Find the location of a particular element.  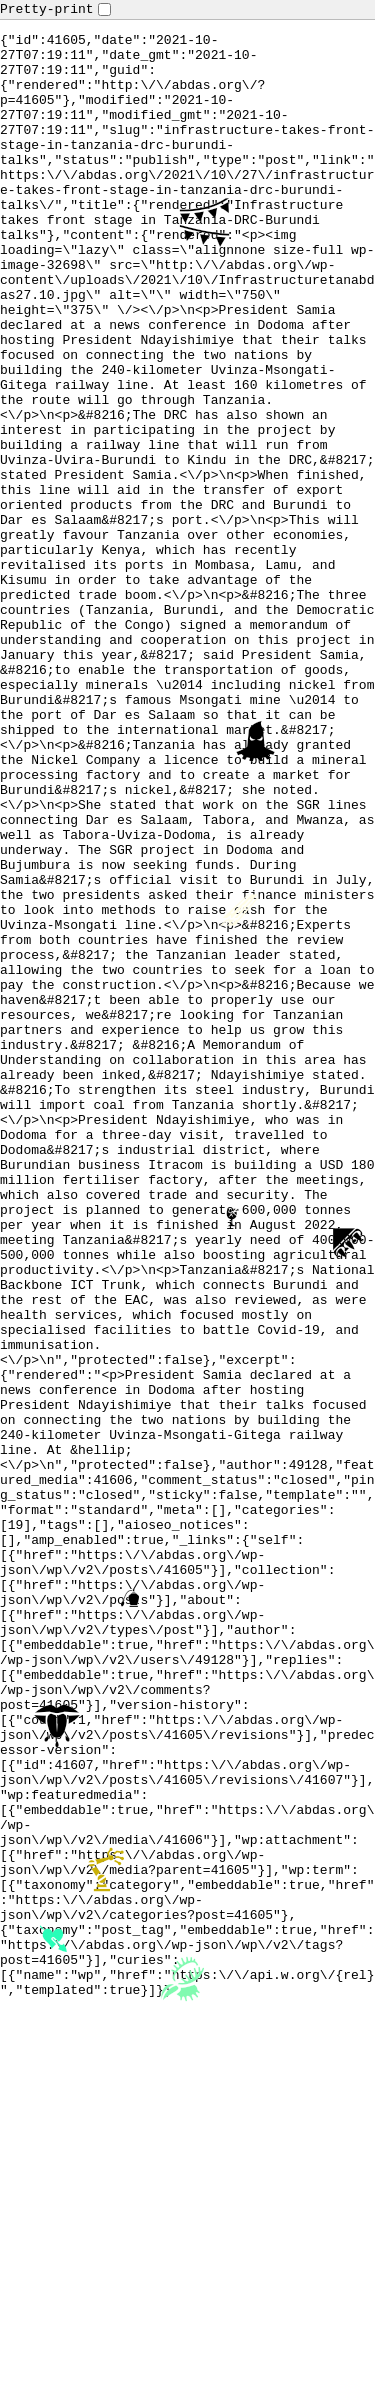

wooden planks or lumber resource in a crafting game is located at coordinates (239, 910).